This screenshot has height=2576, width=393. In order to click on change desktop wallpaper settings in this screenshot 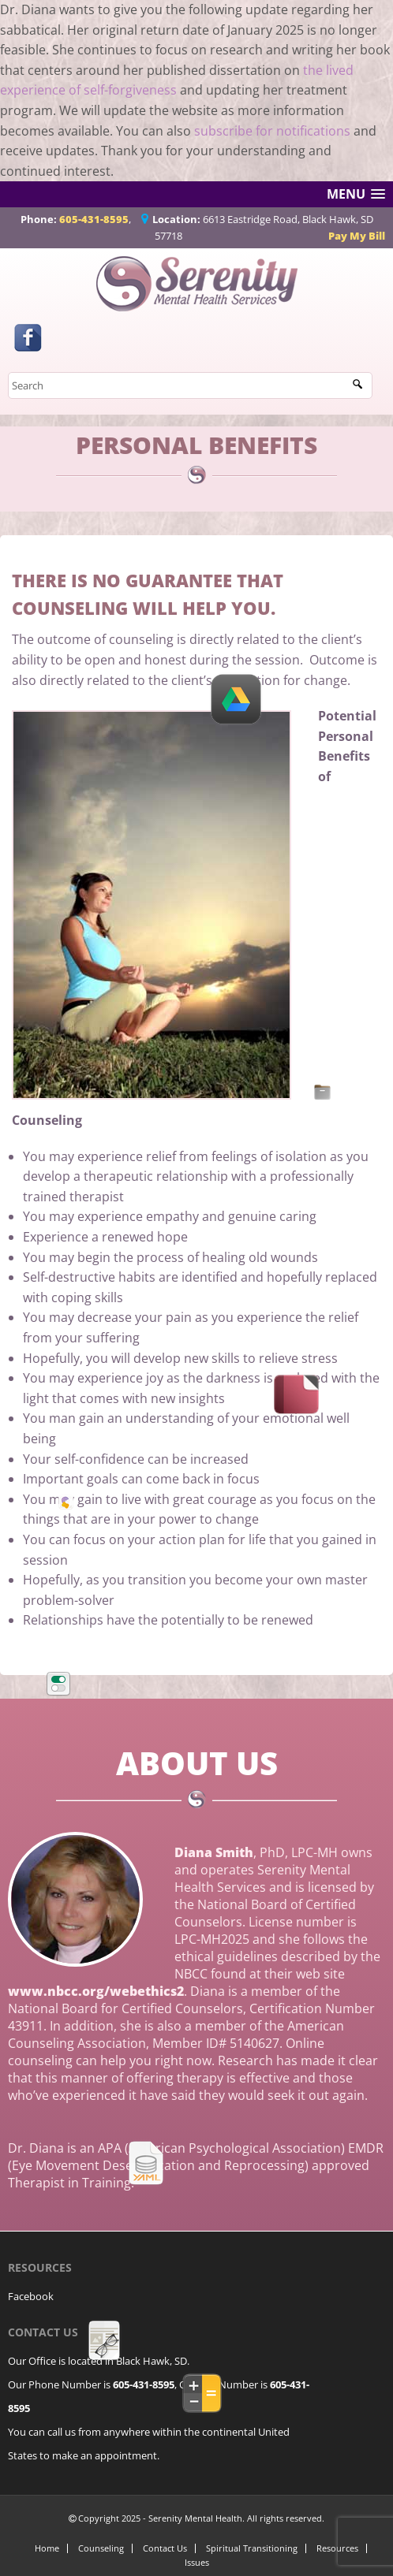, I will do `click(296, 1393)`.